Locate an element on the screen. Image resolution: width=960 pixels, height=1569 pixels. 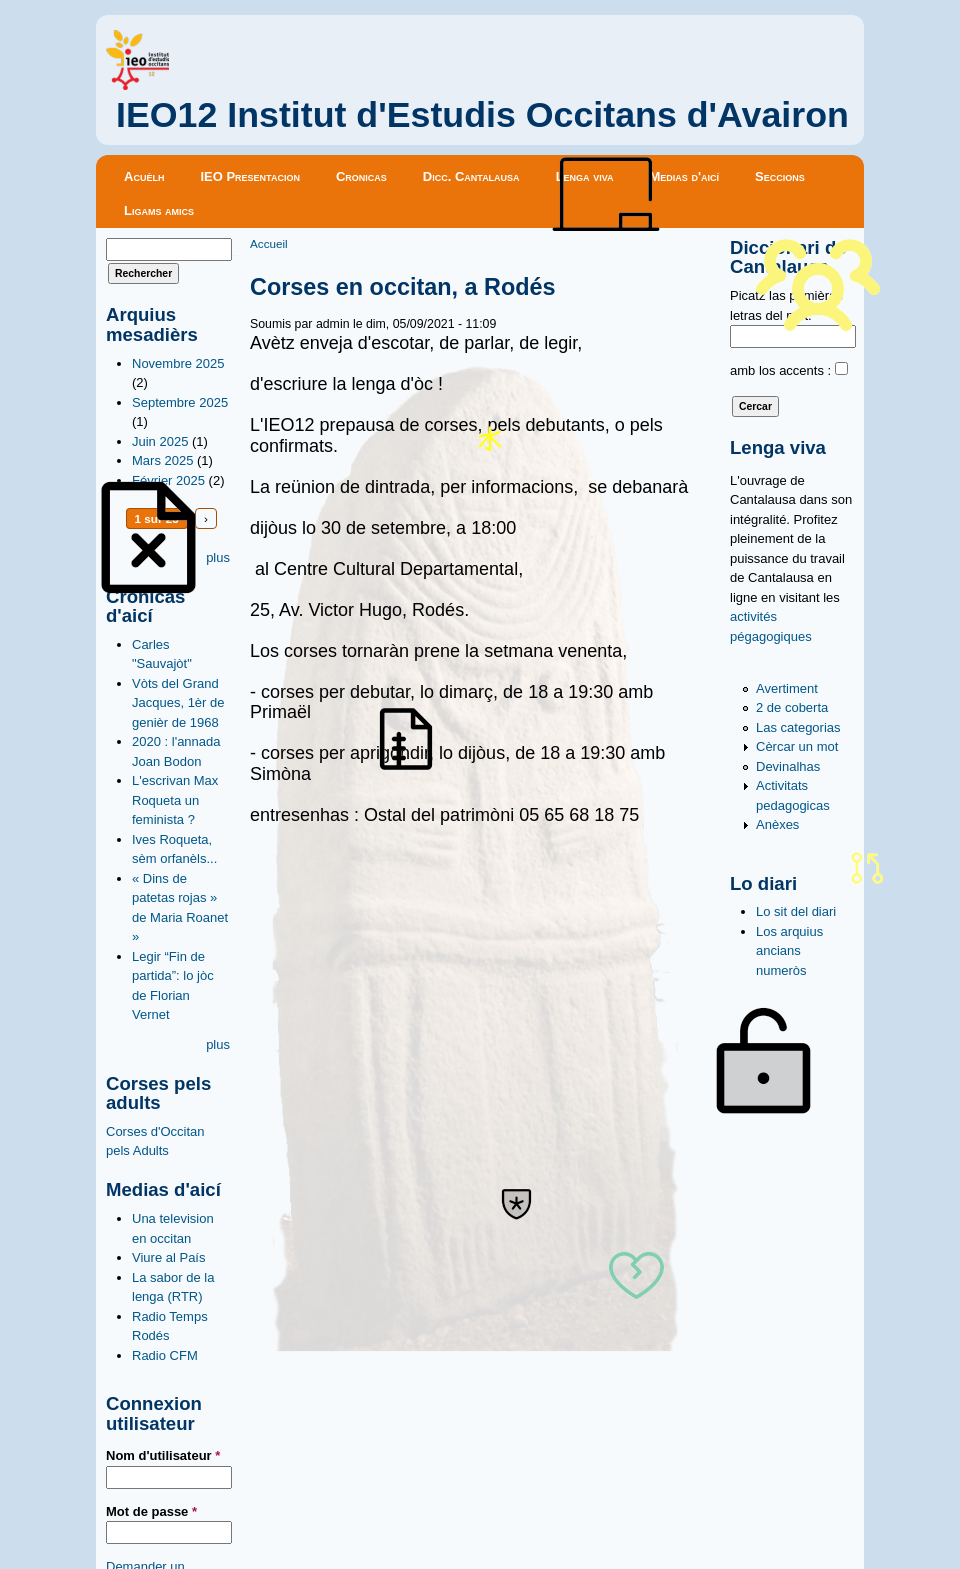
indicates premium or verified security status is located at coordinates (516, 1202).